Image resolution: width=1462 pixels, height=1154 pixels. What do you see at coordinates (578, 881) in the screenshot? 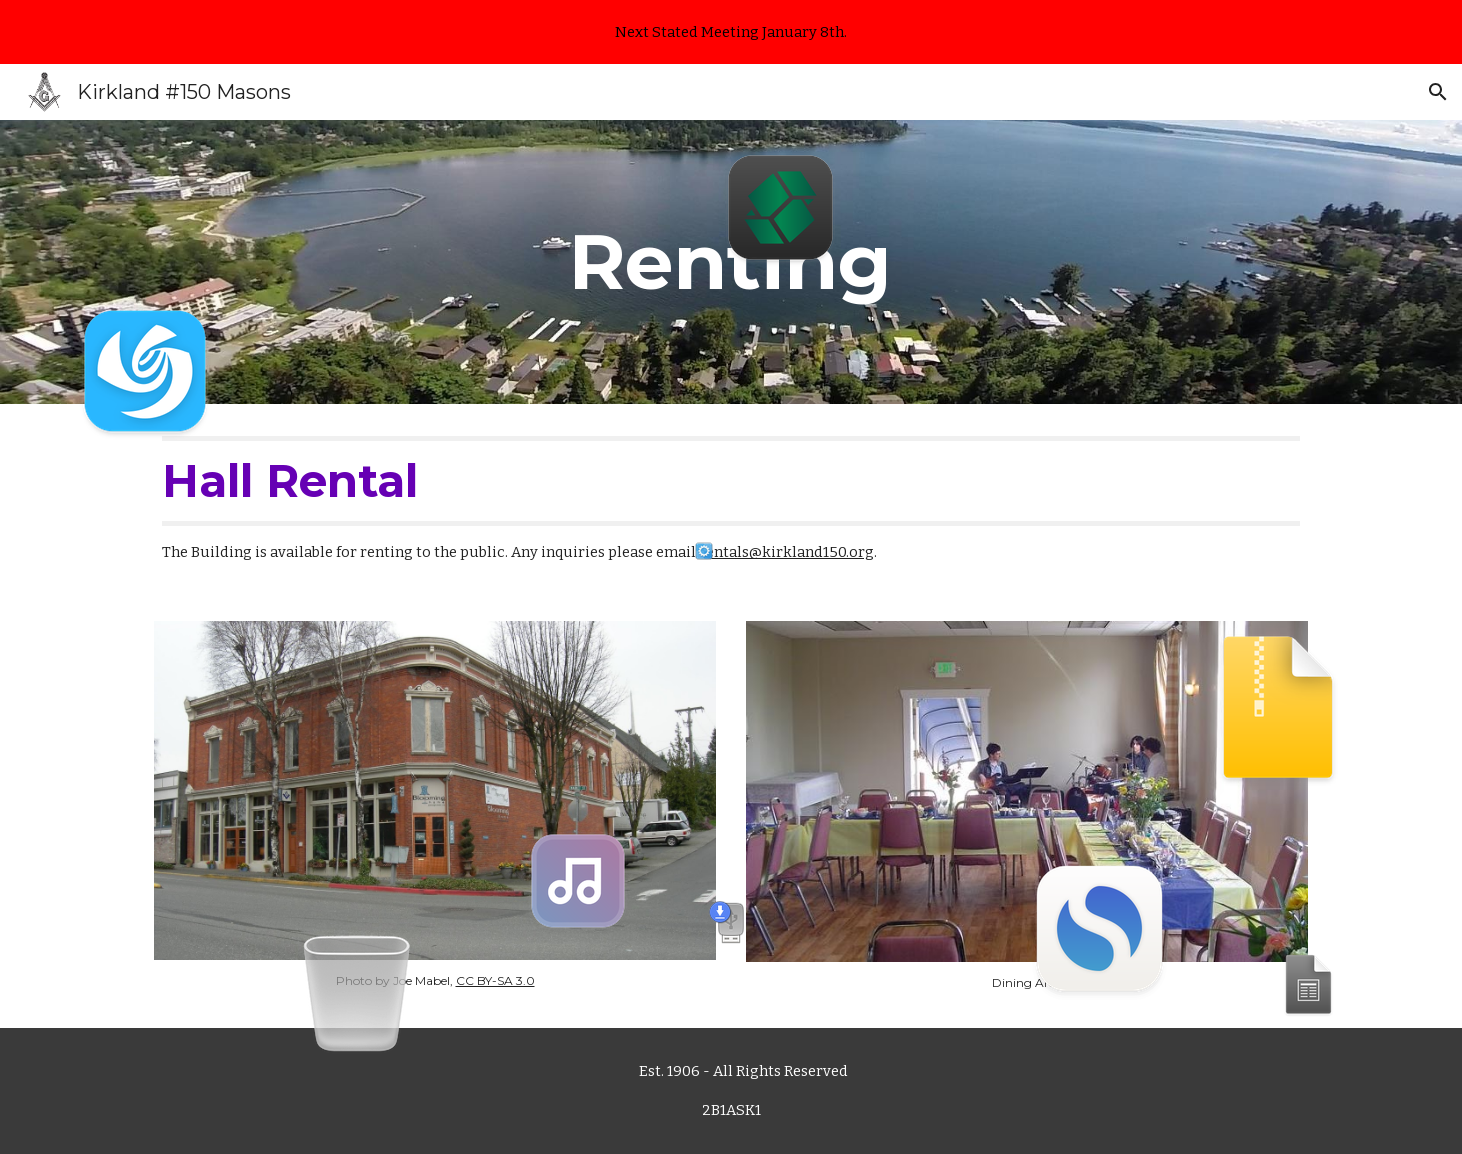
I see `open mousai music recognition app` at bounding box center [578, 881].